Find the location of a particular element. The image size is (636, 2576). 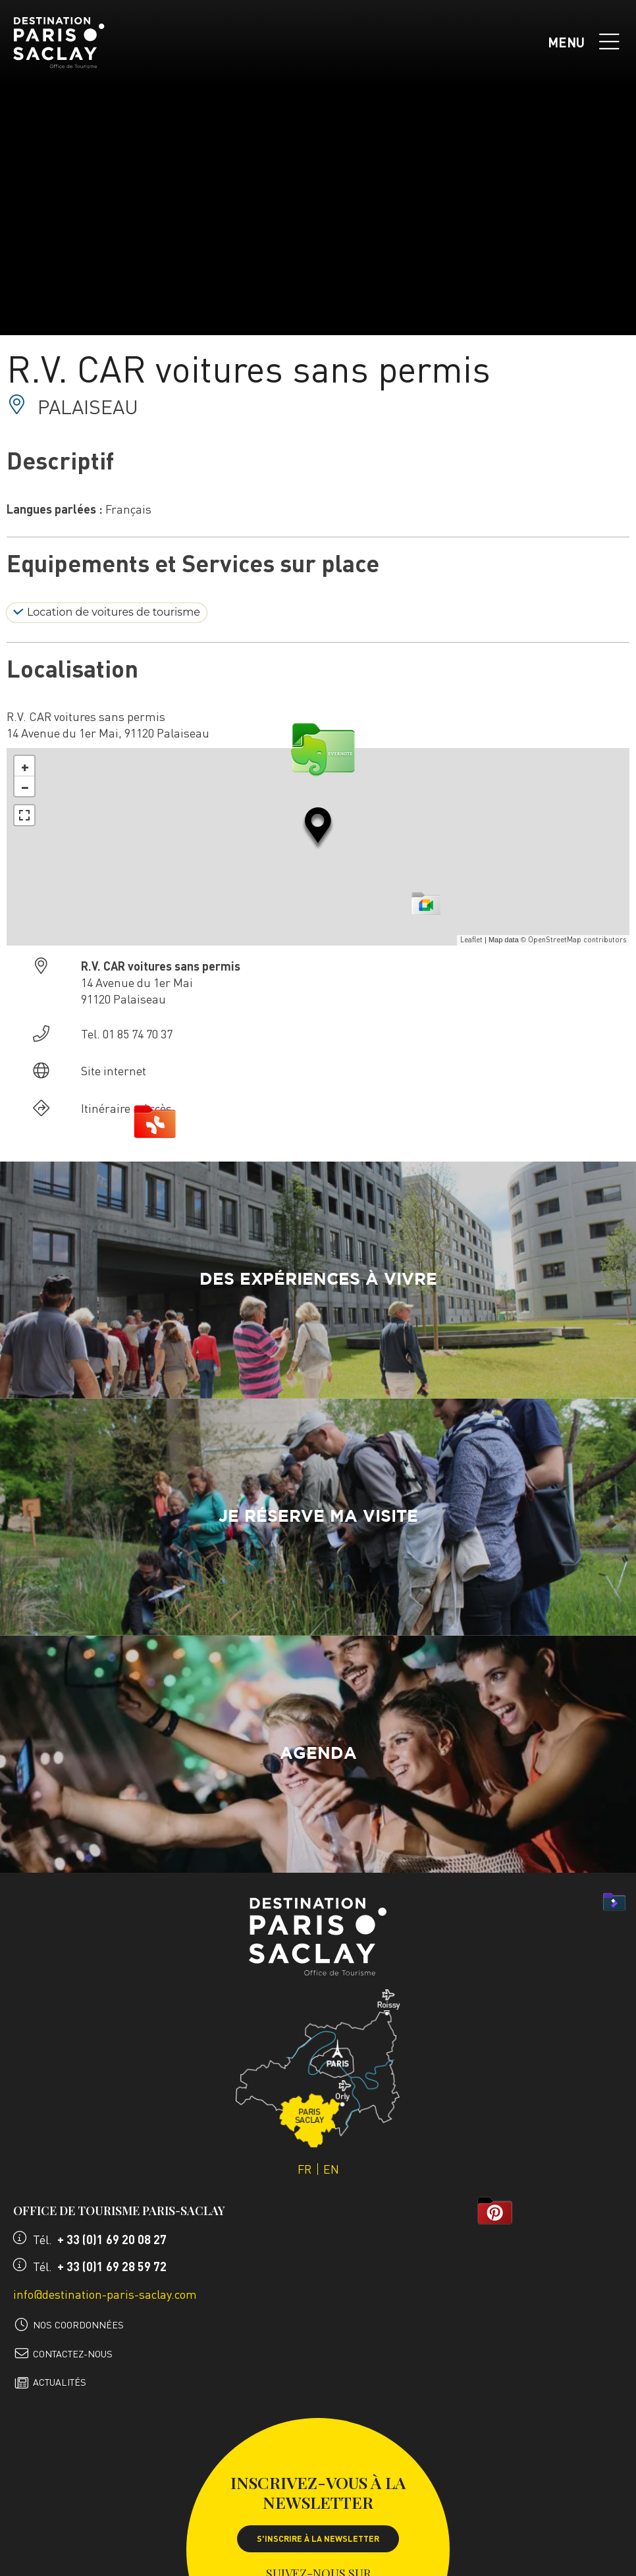

open folder containing Xmind mind mapping files is located at coordinates (155, 1123).